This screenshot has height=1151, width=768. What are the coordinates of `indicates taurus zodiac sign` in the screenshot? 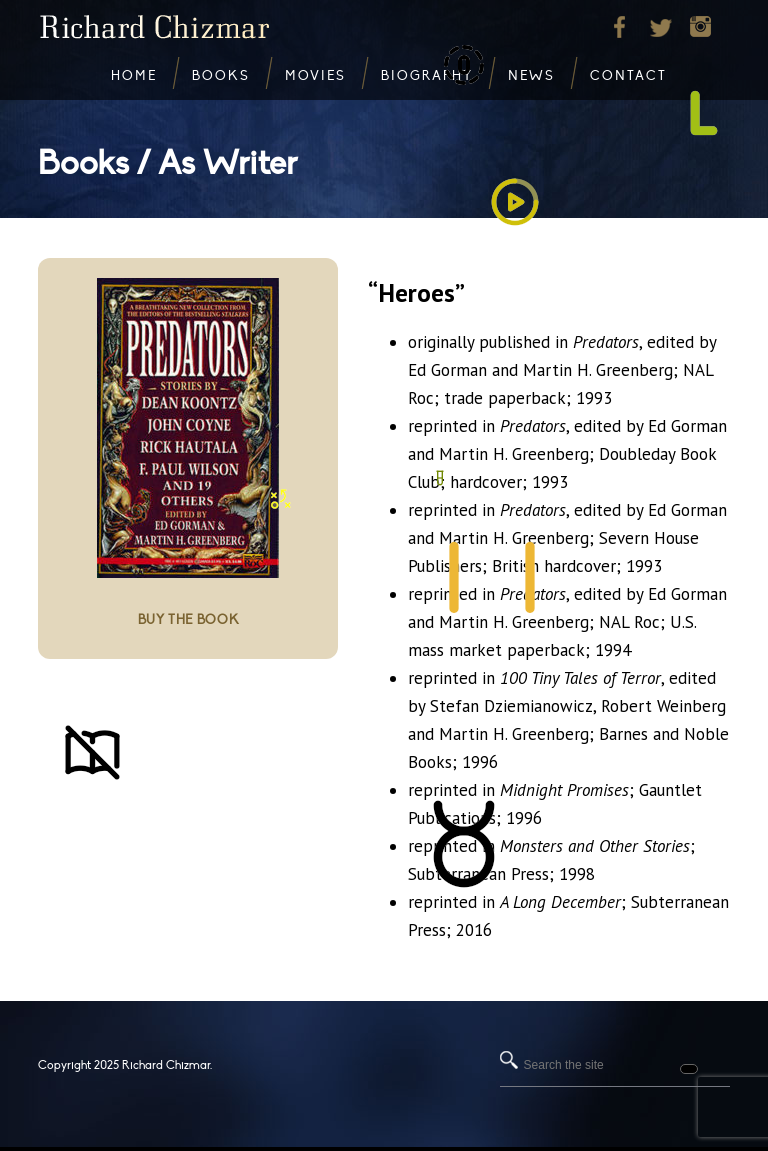 It's located at (464, 844).